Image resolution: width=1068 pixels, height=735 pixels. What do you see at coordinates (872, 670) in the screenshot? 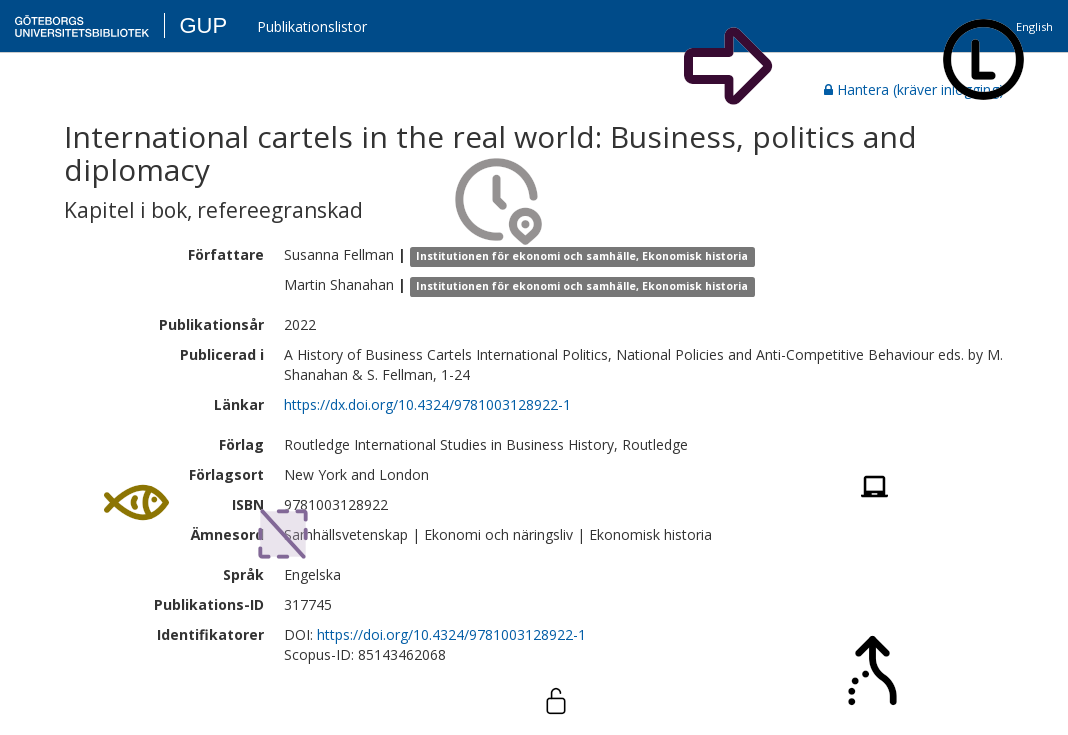
I see `merge content from right side` at bounding box center [872, 670].